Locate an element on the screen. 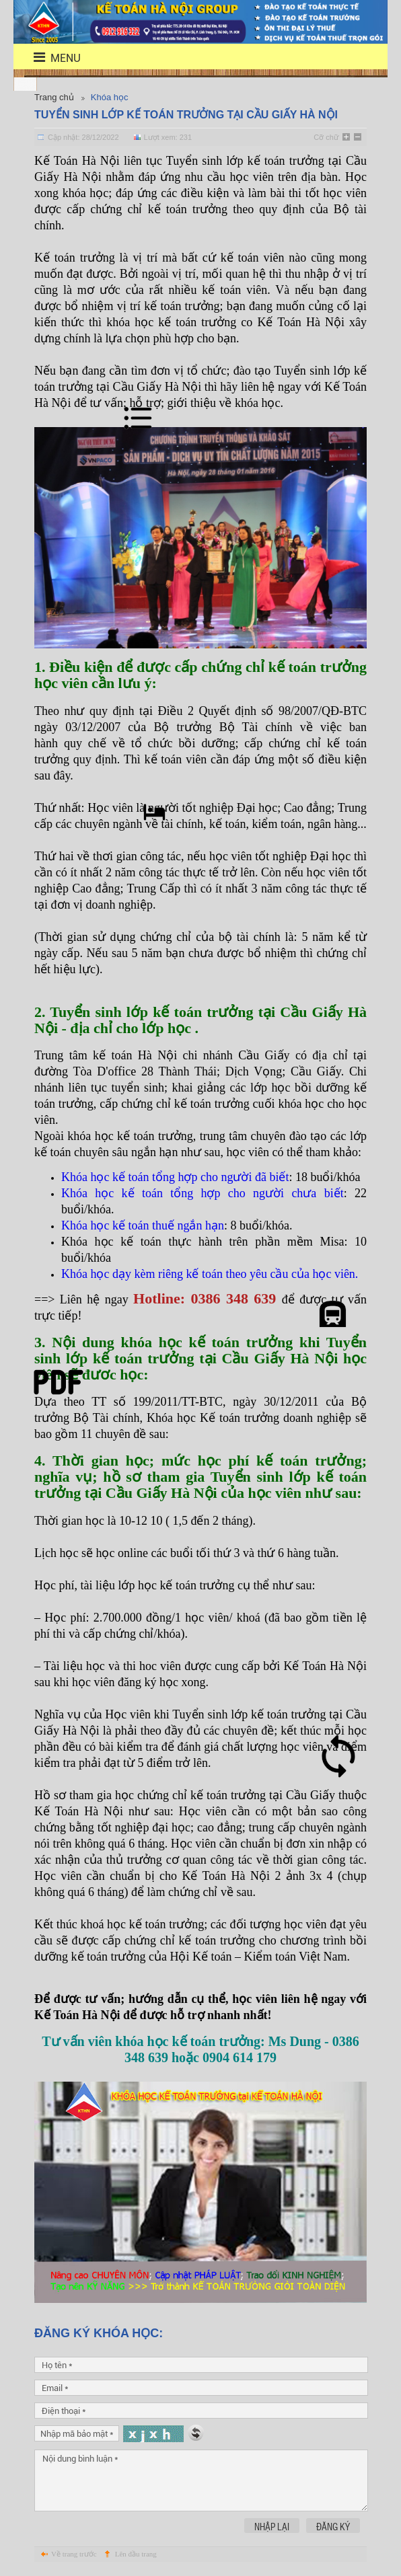 This screenshot has width=401, height=2576. view or open a PDF document is located at coordinates (59, 1382).